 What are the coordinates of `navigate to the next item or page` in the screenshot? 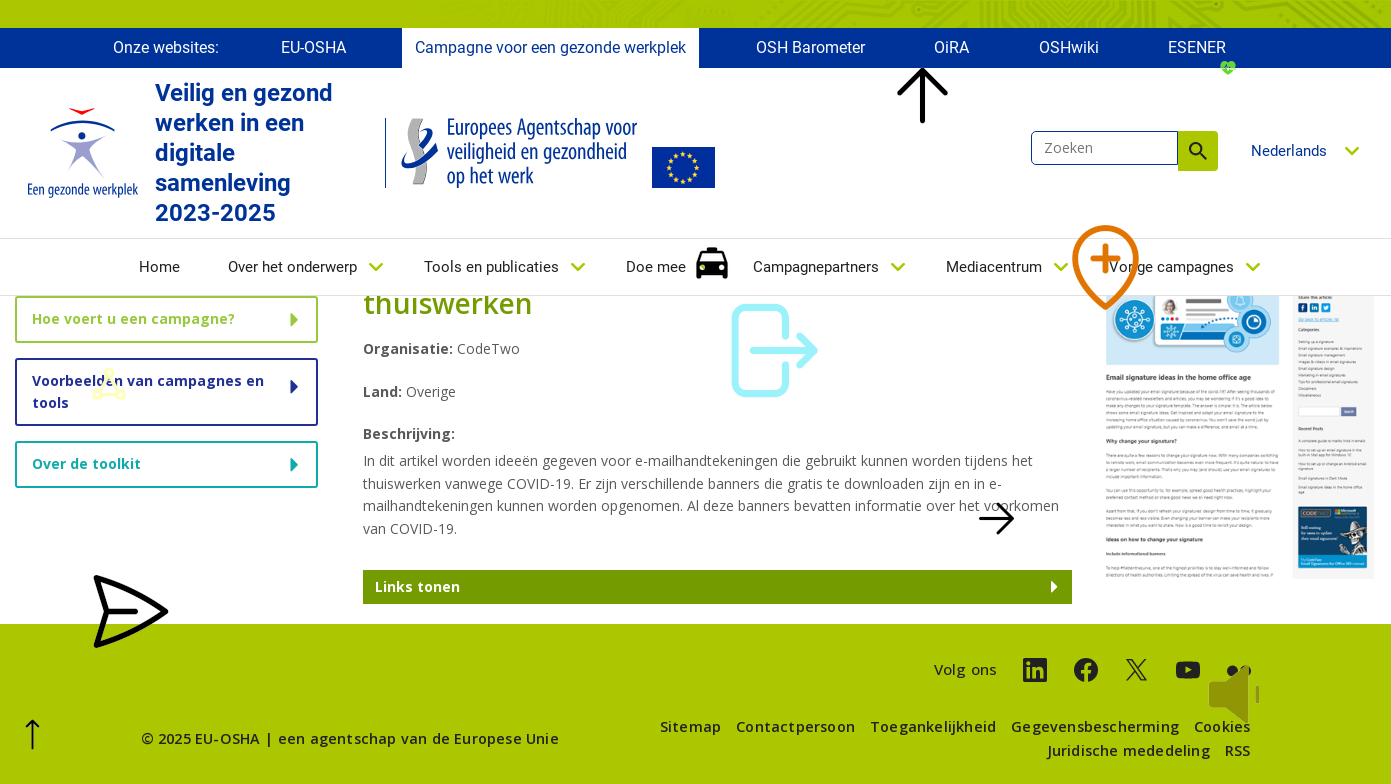 It's located at (996, 518).